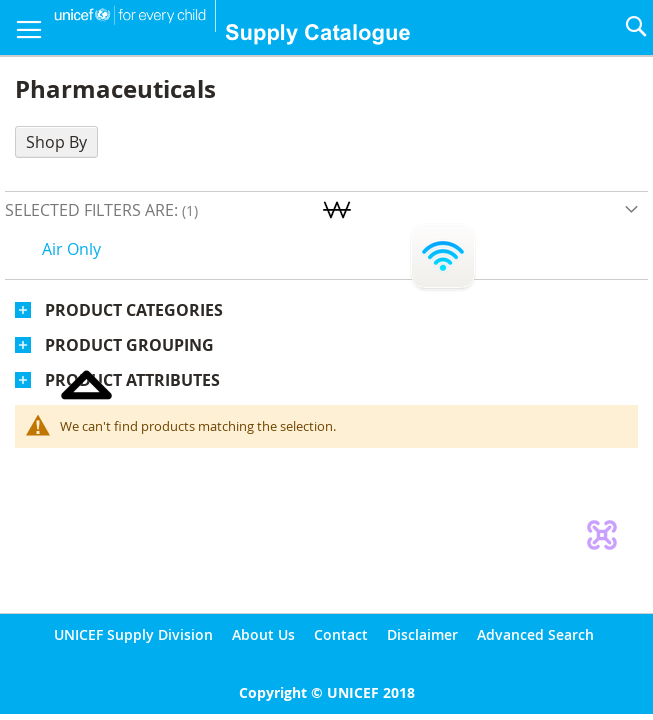 The image size is (653, 720). What do you see at coordinates (443, 256) in the screenshot?
I see `access wireless network settings` at bounding box center [443, 256].